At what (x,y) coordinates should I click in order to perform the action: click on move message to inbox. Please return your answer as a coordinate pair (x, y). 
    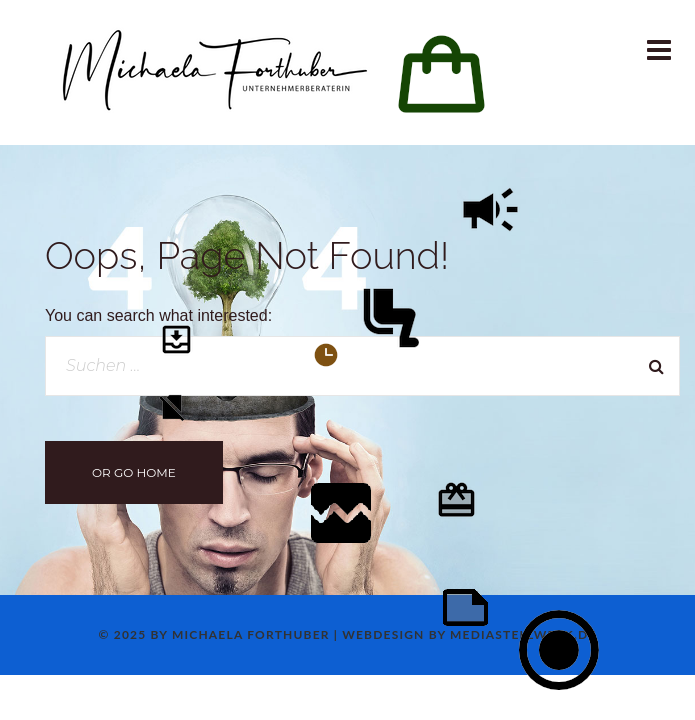
    Looking at the image, I should click on (176, 339).